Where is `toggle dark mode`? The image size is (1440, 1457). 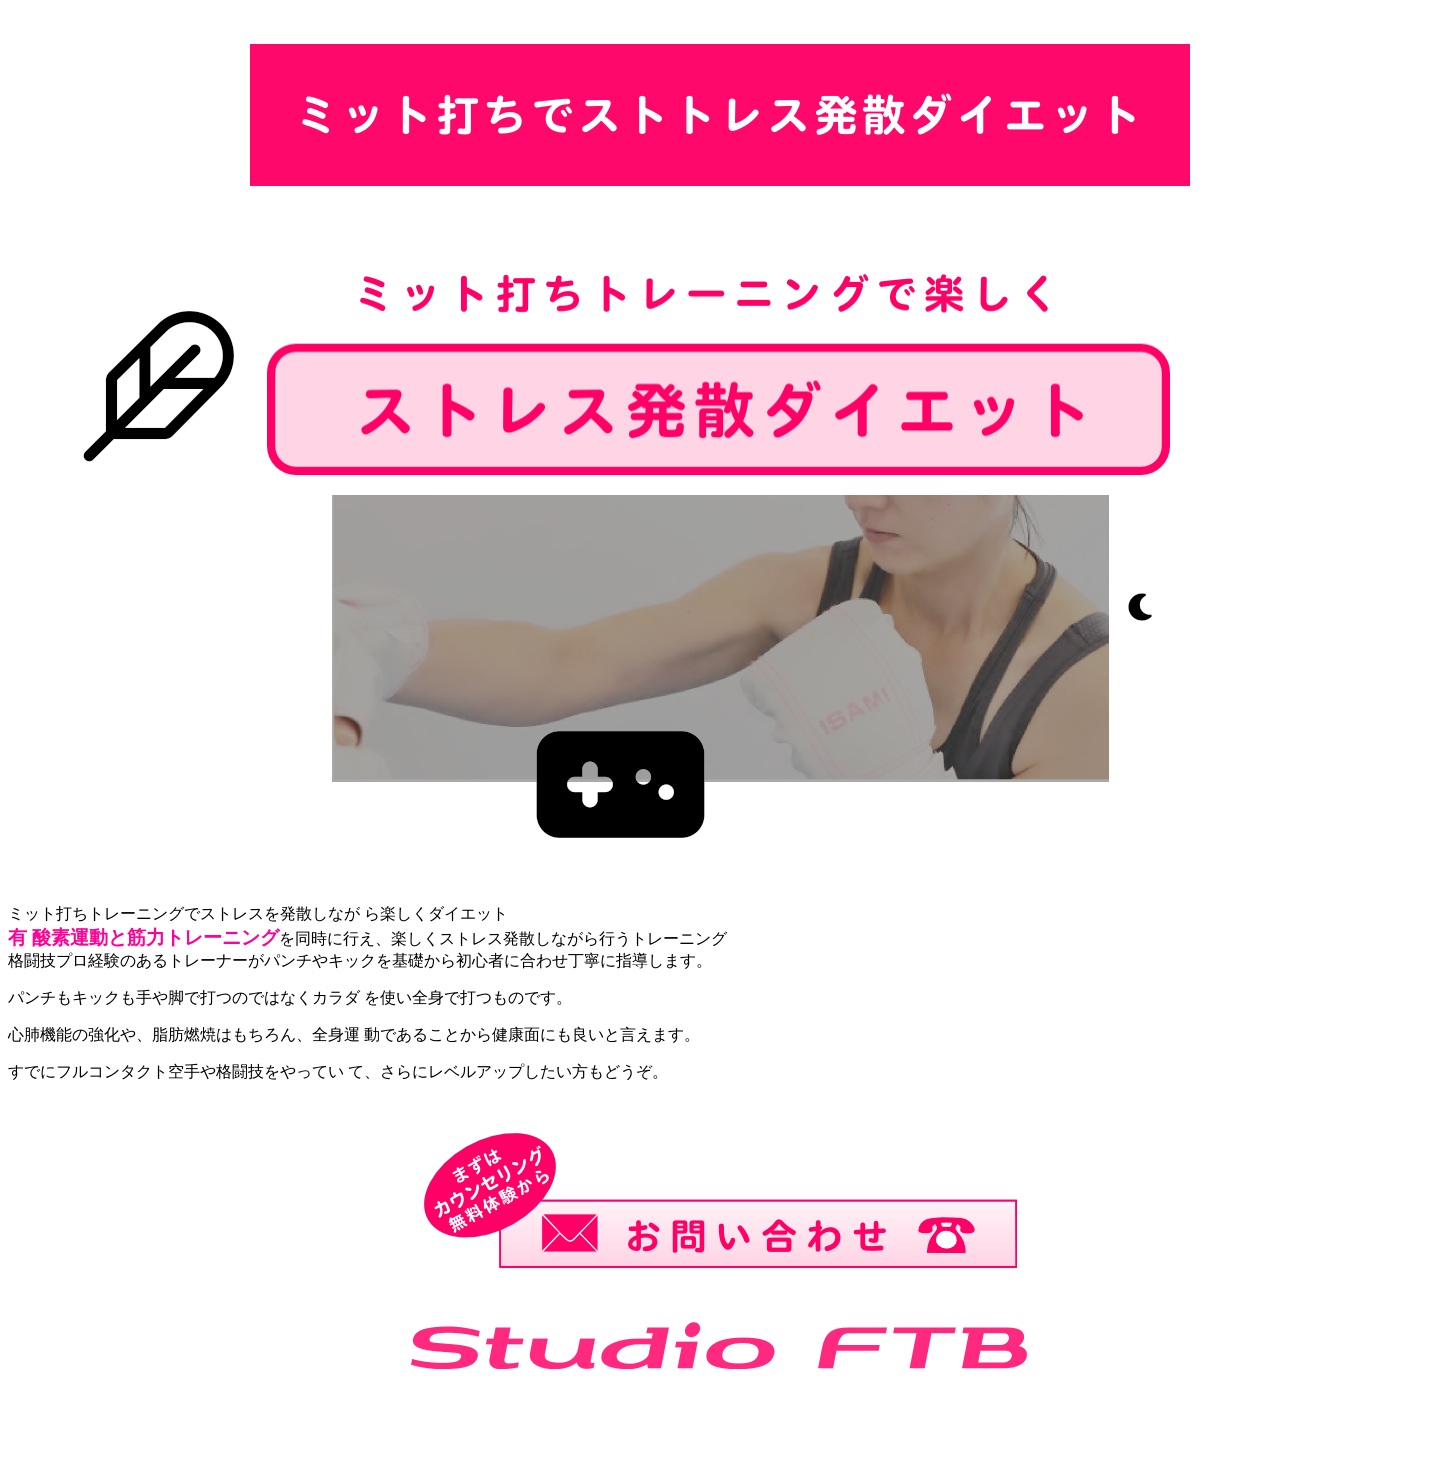 toggle dark mode is located at coordinates (1142, 607).